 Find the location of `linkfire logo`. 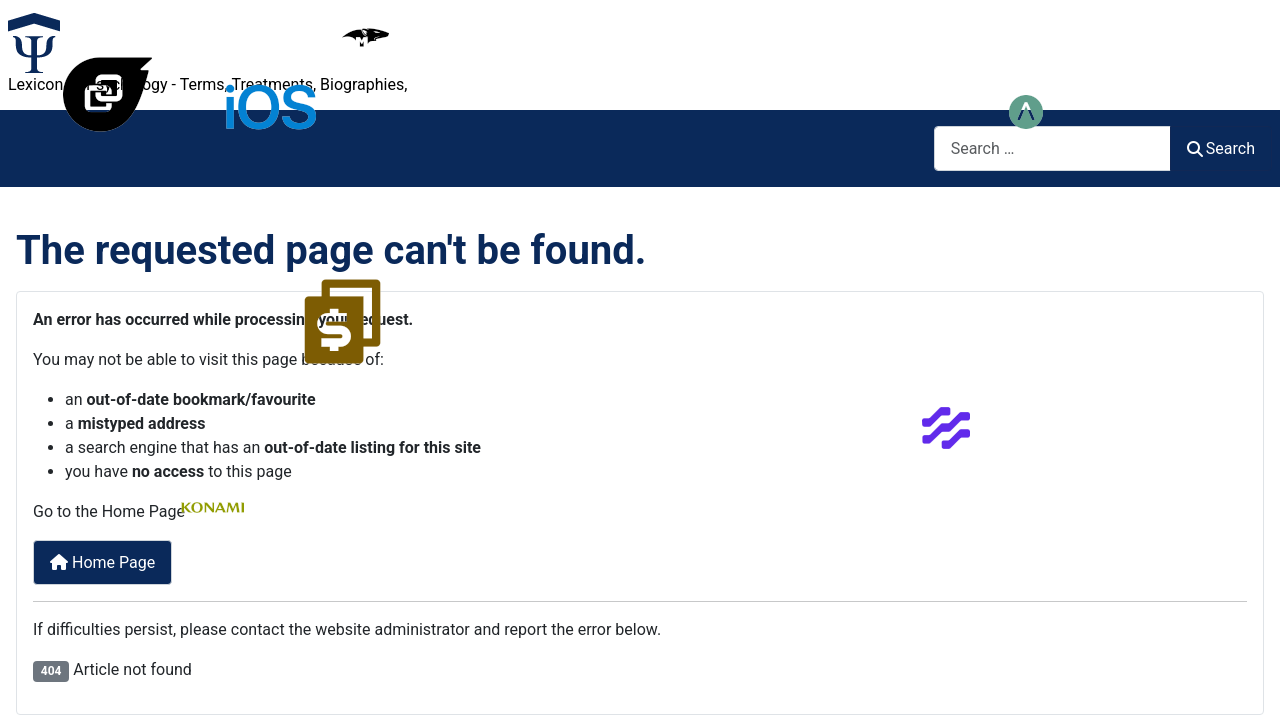

linkfire logo is located at coordinates (107, 94).